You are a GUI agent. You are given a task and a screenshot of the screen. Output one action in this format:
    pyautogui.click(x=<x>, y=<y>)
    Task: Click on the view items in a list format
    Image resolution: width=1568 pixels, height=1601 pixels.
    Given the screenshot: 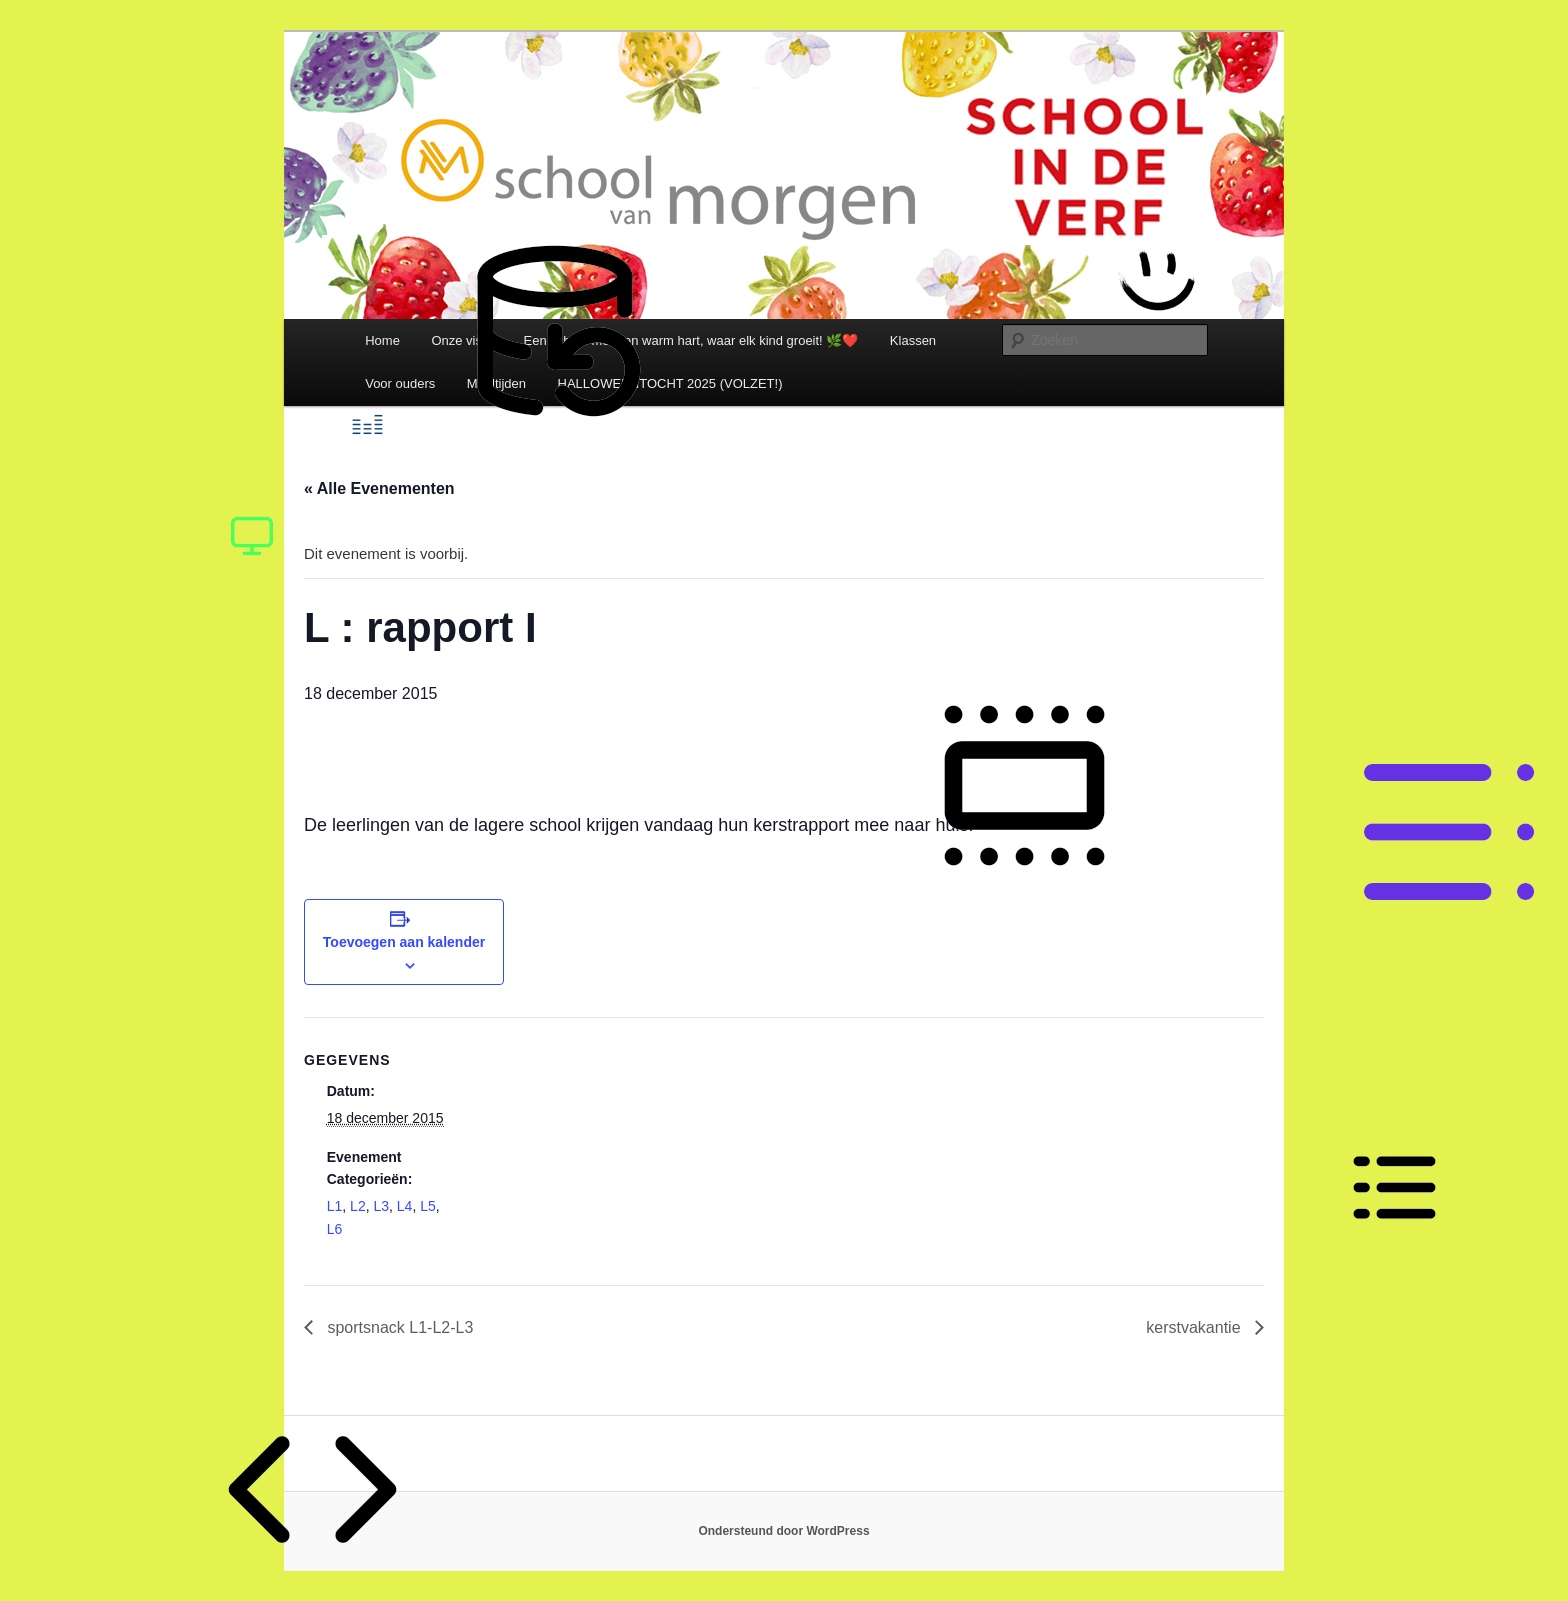 What is the action you would take?
    pyautogui.click(x=1394, y=1187)
    